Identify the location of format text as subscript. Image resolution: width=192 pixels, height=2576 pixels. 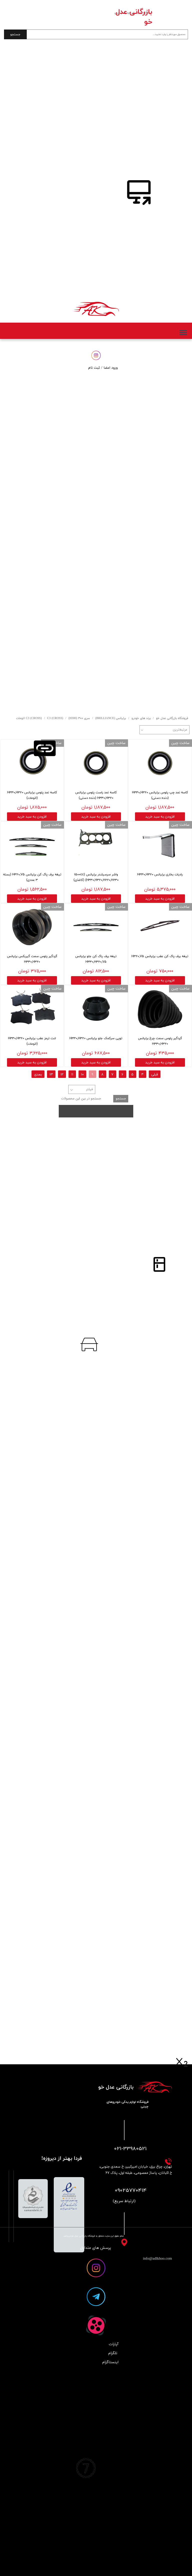
(181, 2062).